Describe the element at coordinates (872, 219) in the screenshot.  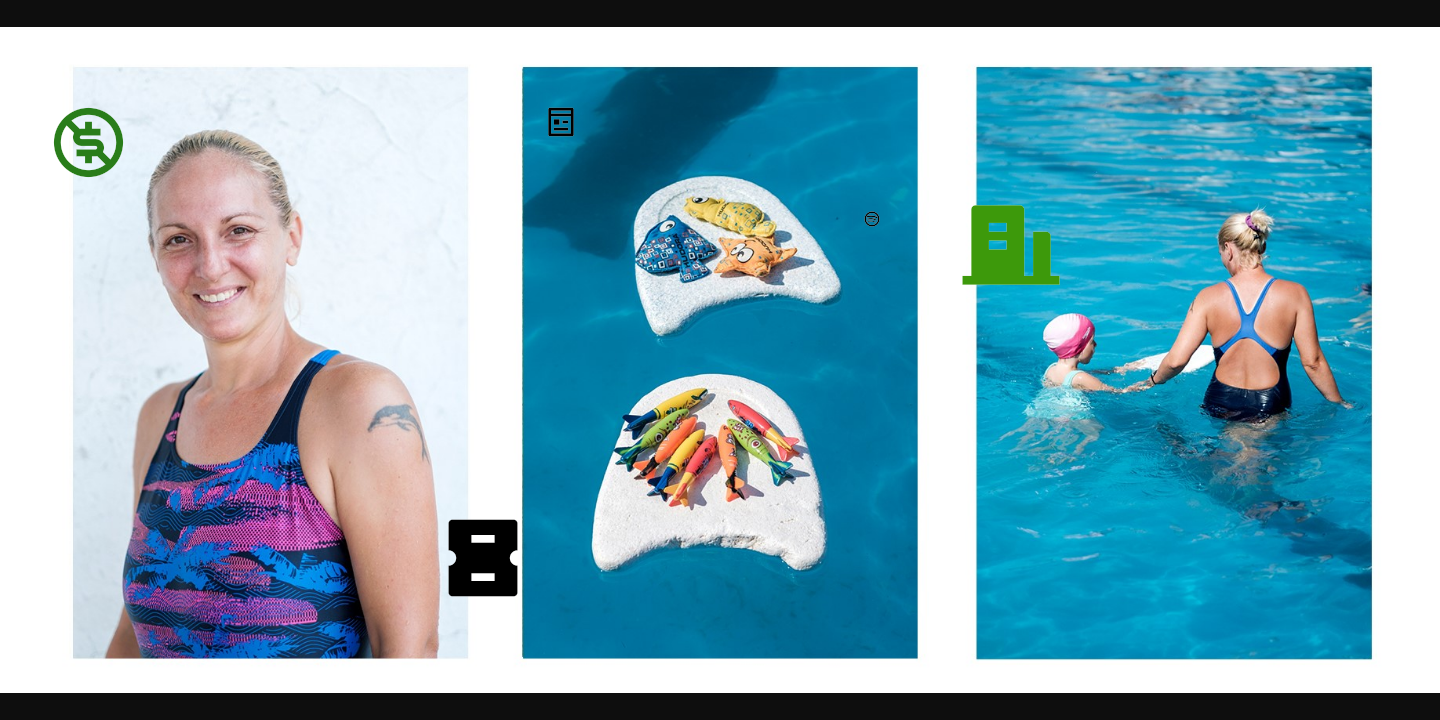
I see `open Spotify` at that location.